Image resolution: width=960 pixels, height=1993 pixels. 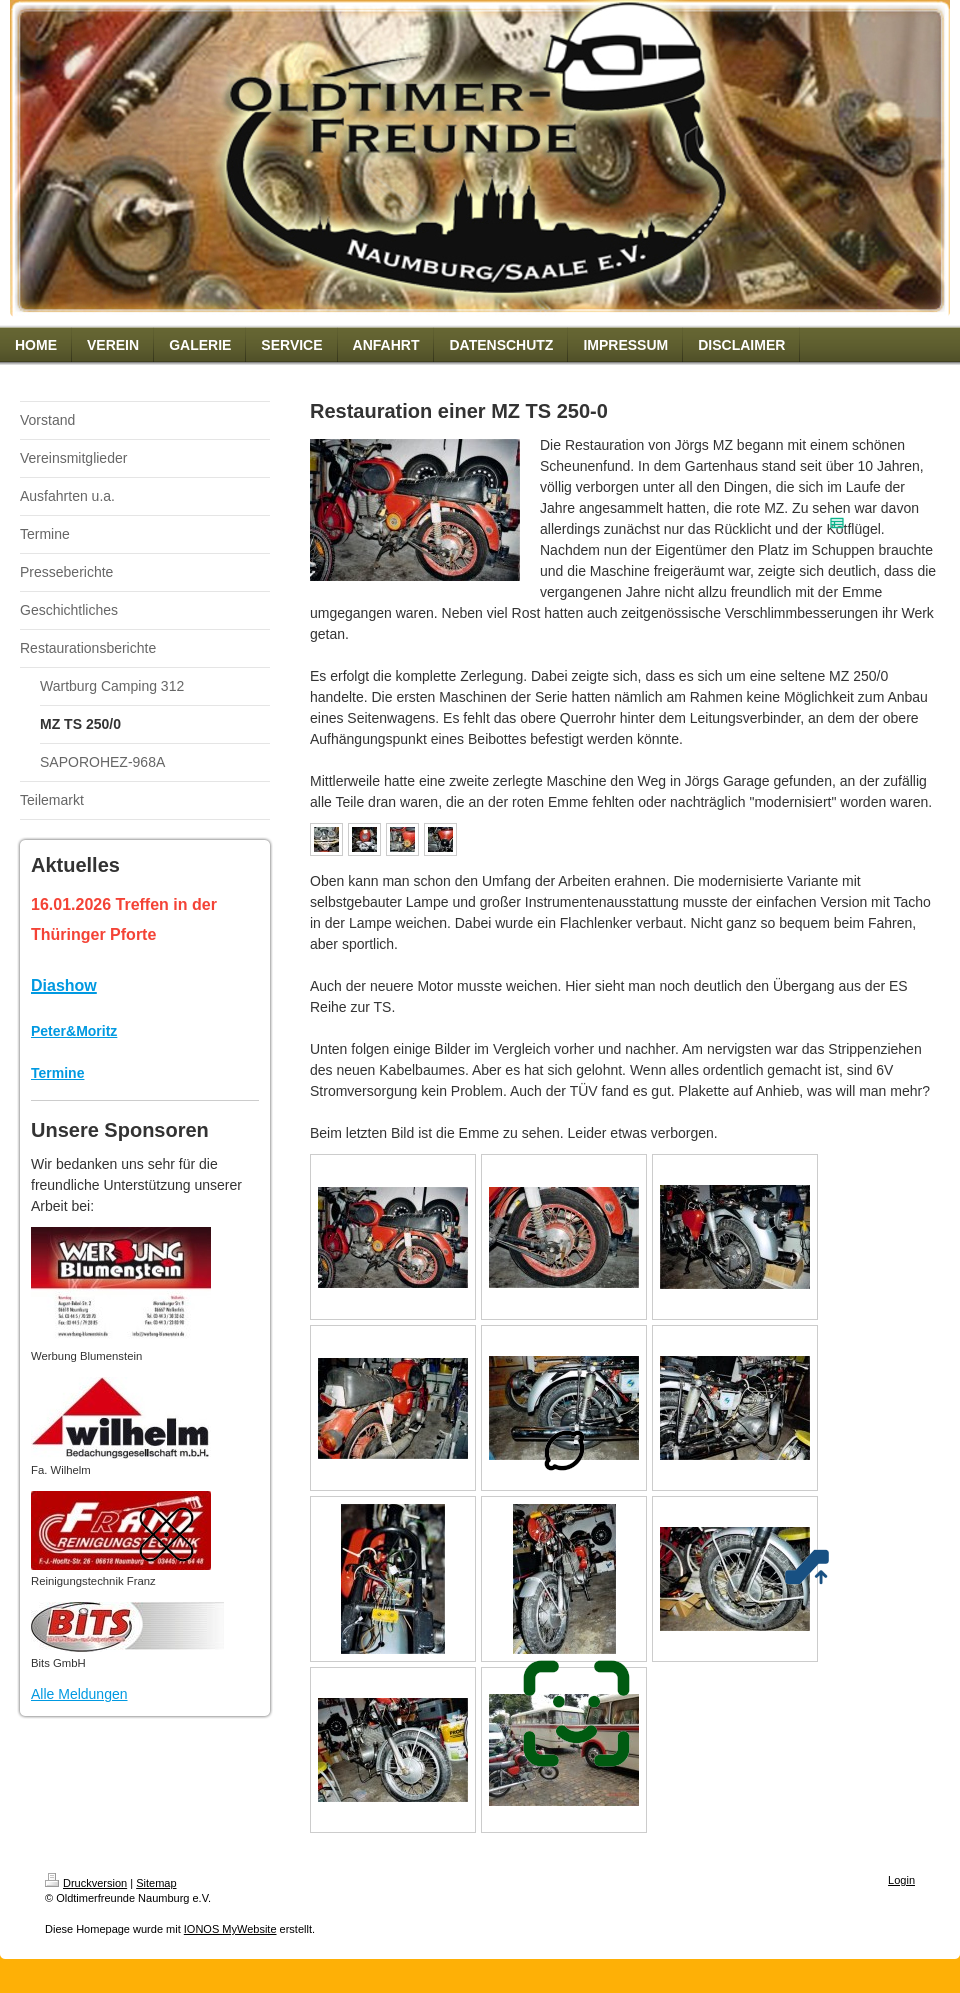 I want to click on view data in table format, so click(x=837, y=523).